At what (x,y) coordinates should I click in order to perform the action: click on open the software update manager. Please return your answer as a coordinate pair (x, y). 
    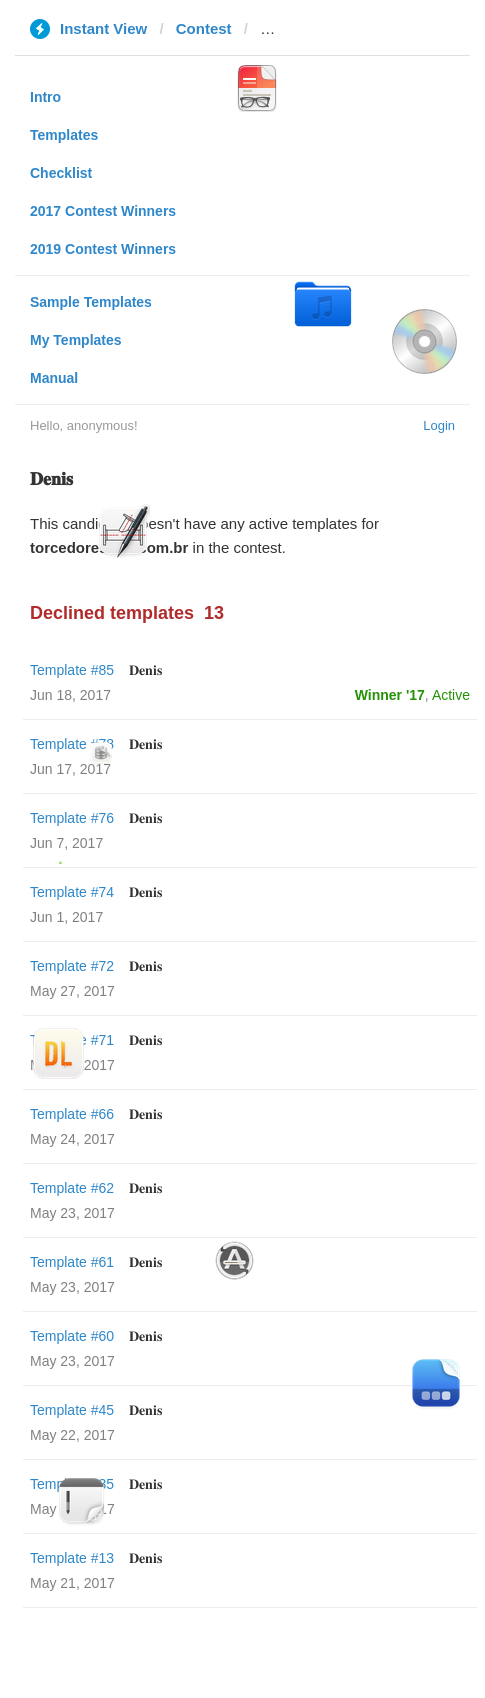
    Looking at the image, I should click on (234, 1260).